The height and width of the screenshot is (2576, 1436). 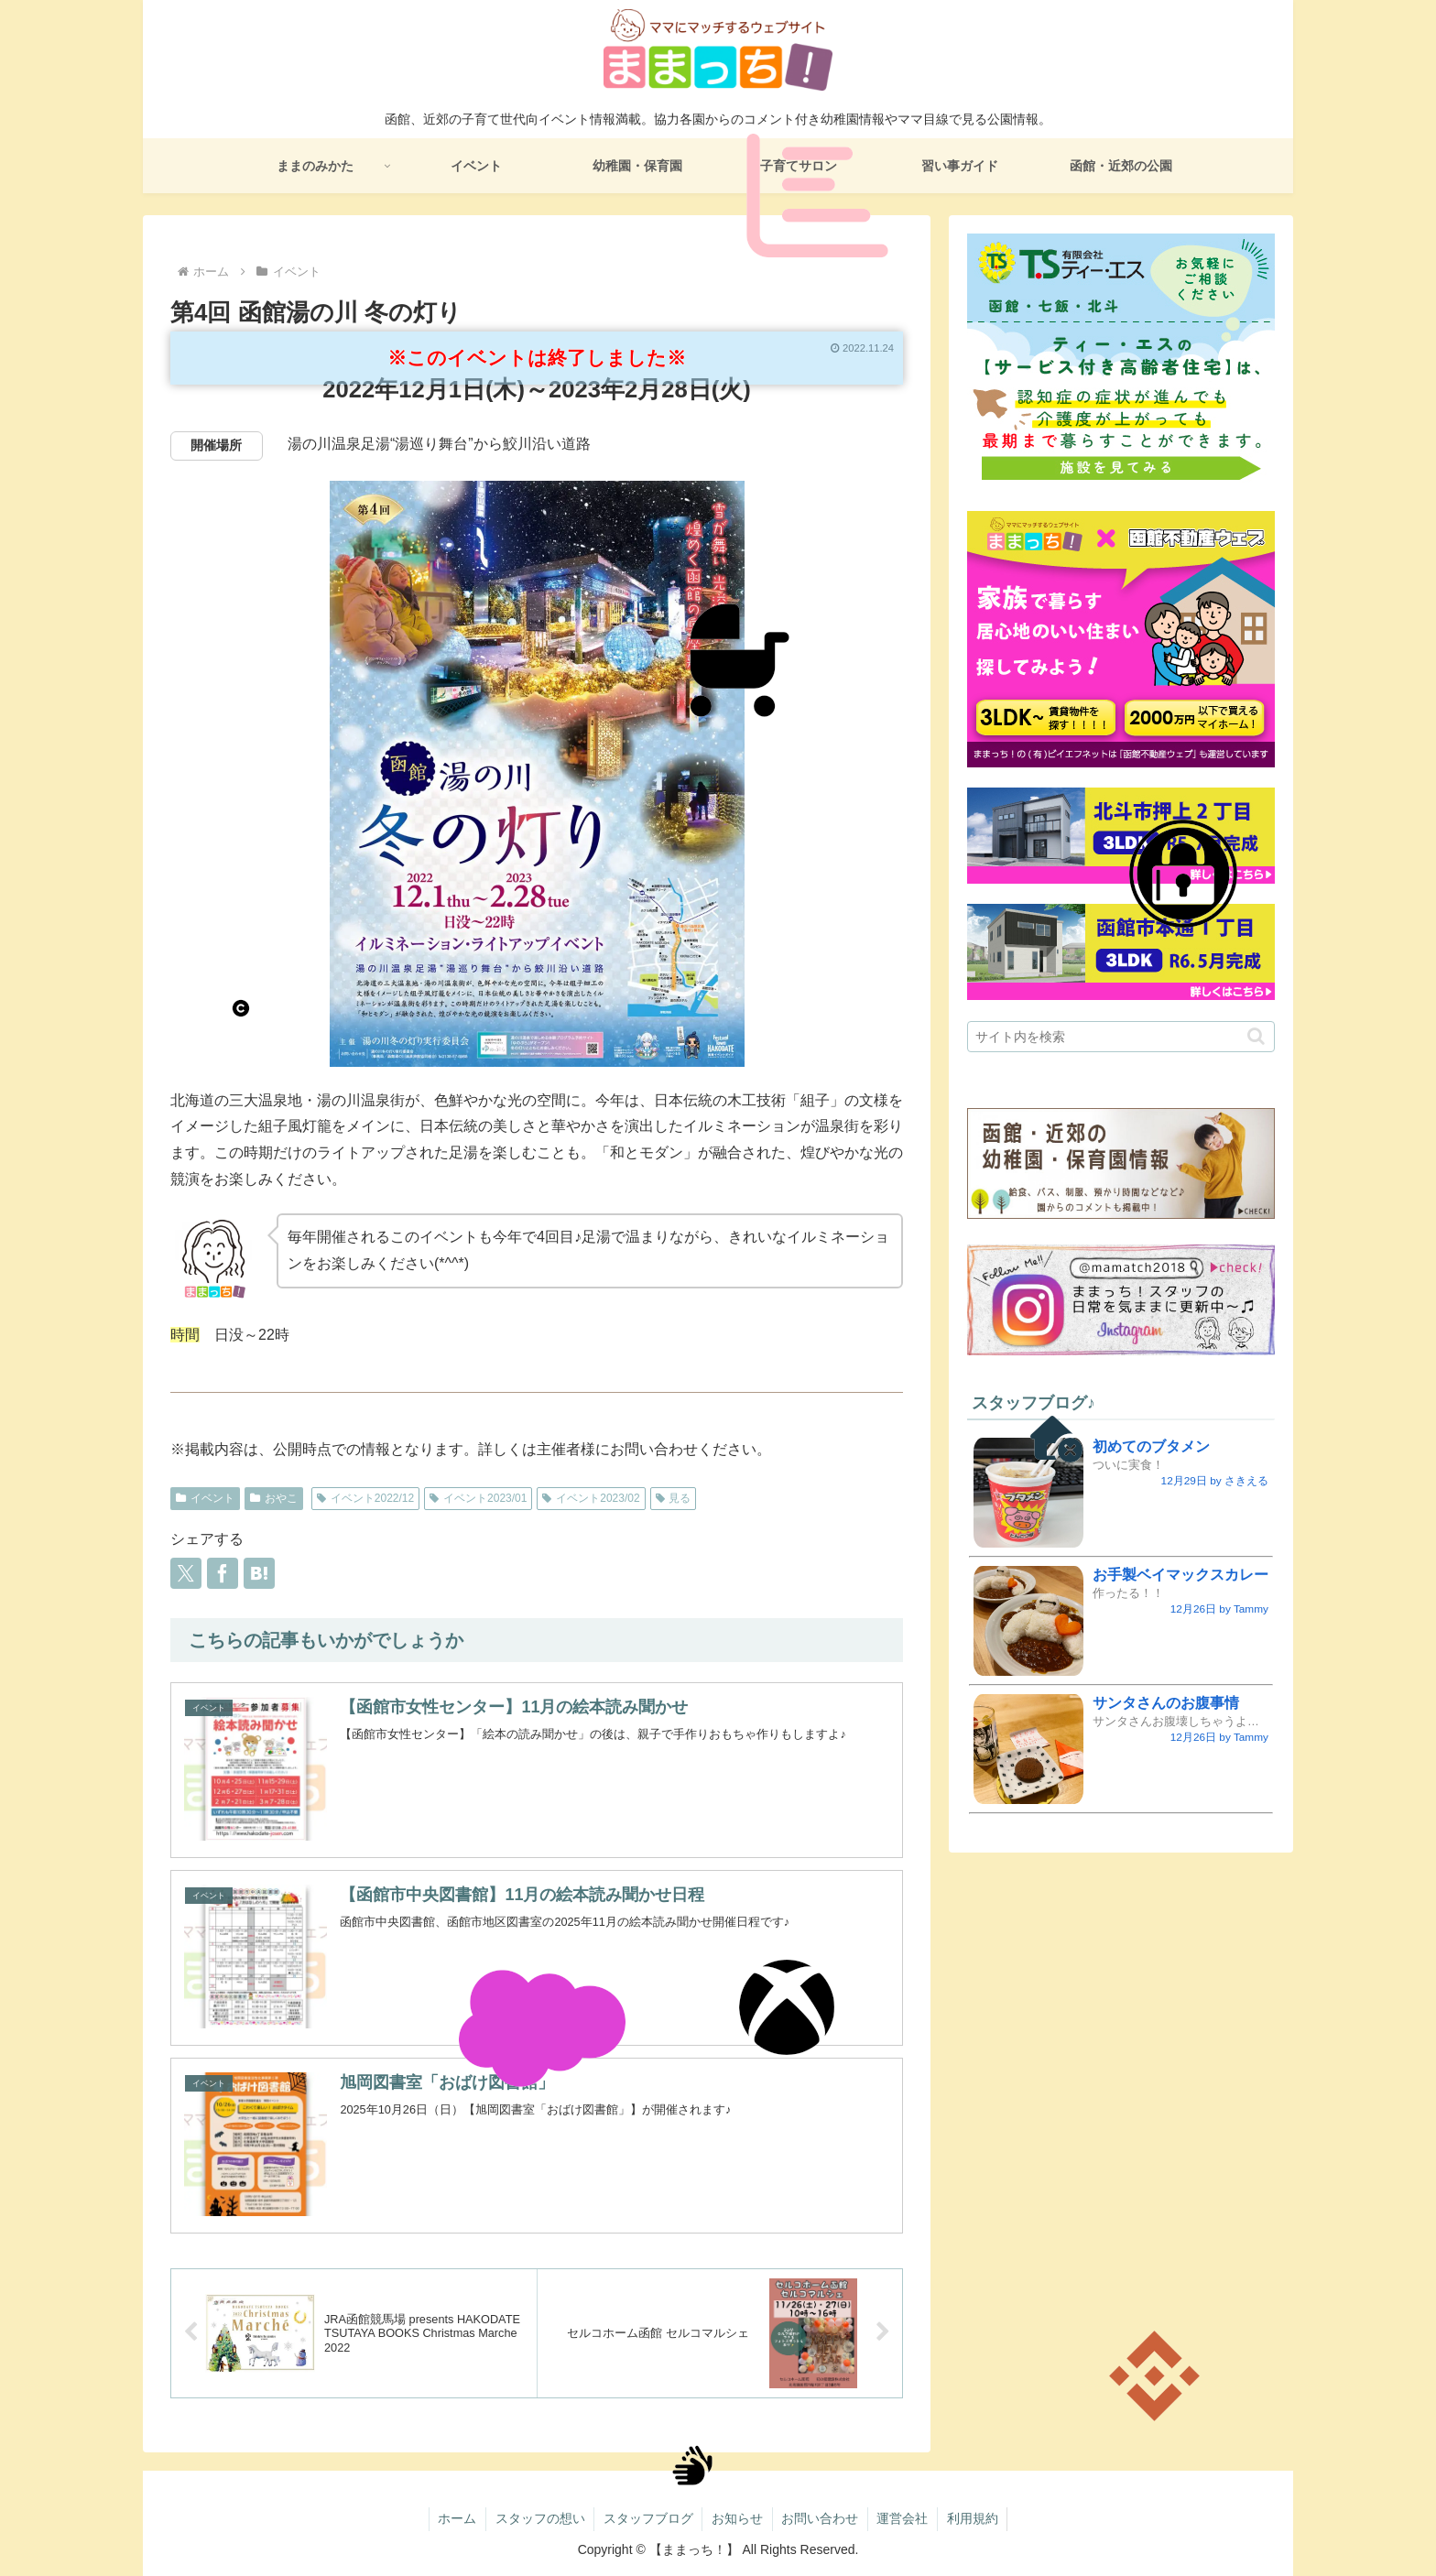 What do you see at coordinates (241, 1008) in the screenshot?
I see `indicates copyrighted content` at bounding box center [241, 1008].